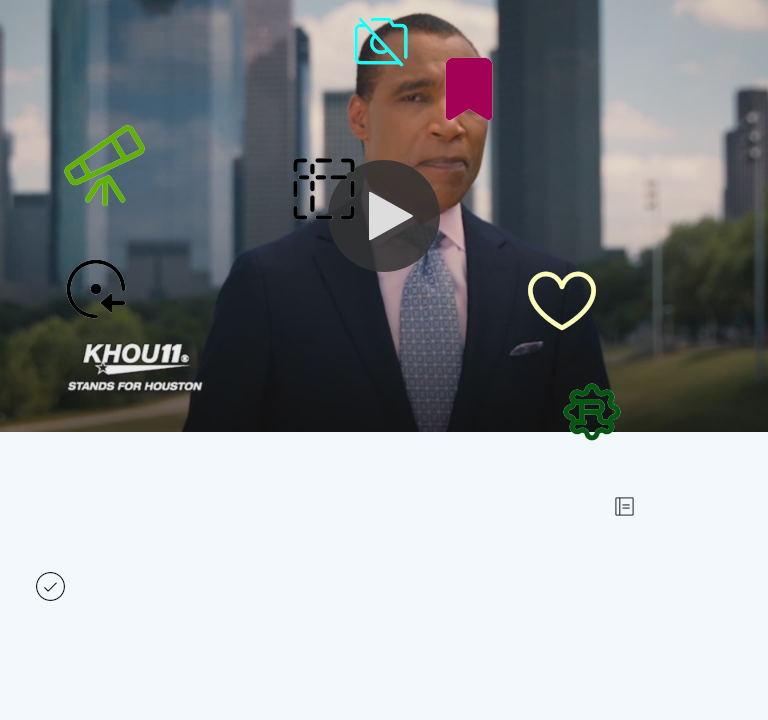 The image size is (768, 720). I want to click on explore or discover new content, so click(106, 164).